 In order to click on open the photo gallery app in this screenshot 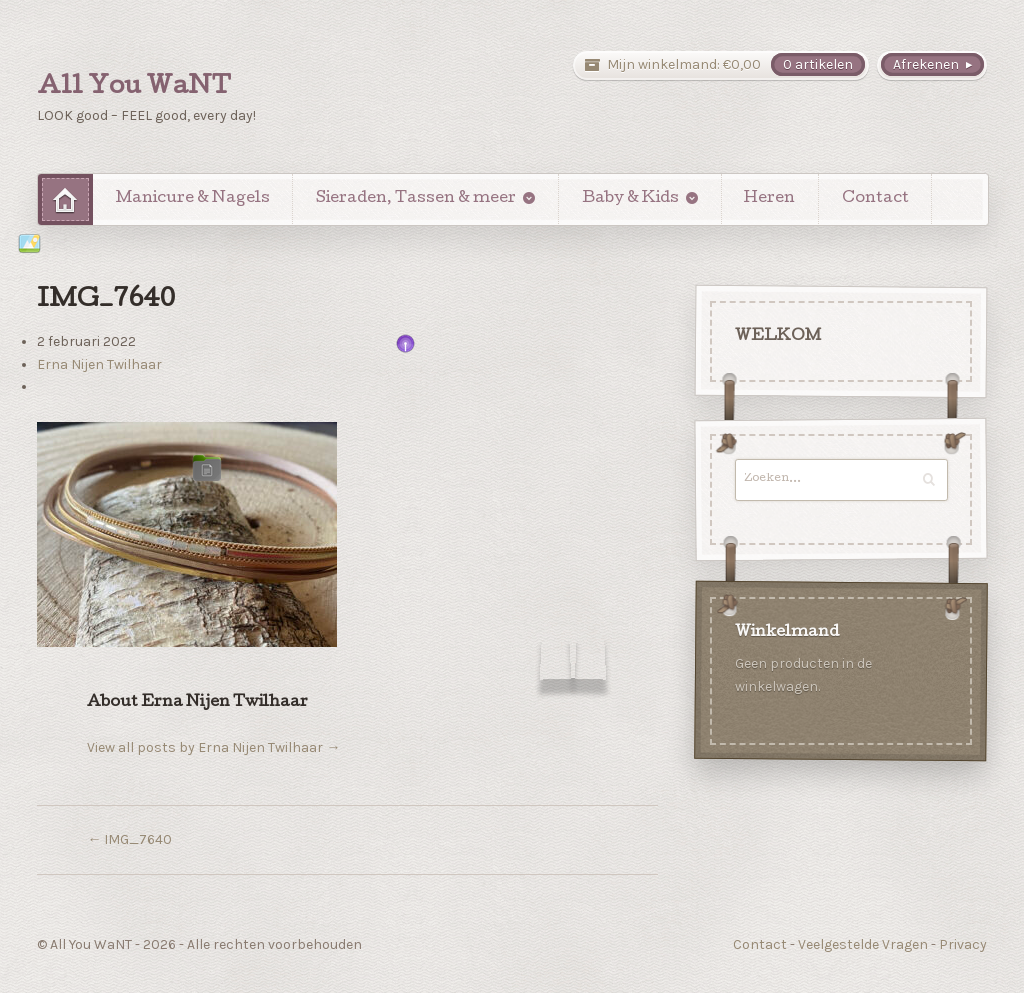, I will do `click(29, 243)`.